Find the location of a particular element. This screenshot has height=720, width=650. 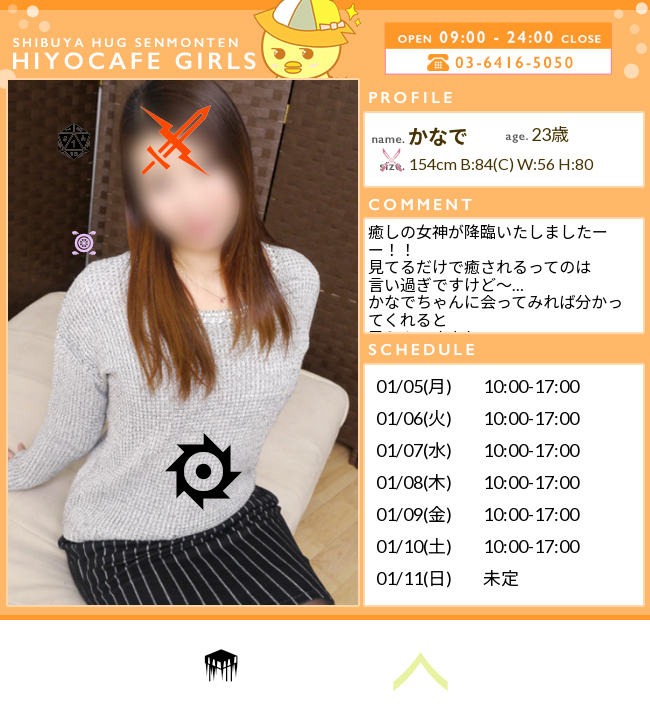

tarot card: the wheel of fortune is located at coordinates (84, 243).